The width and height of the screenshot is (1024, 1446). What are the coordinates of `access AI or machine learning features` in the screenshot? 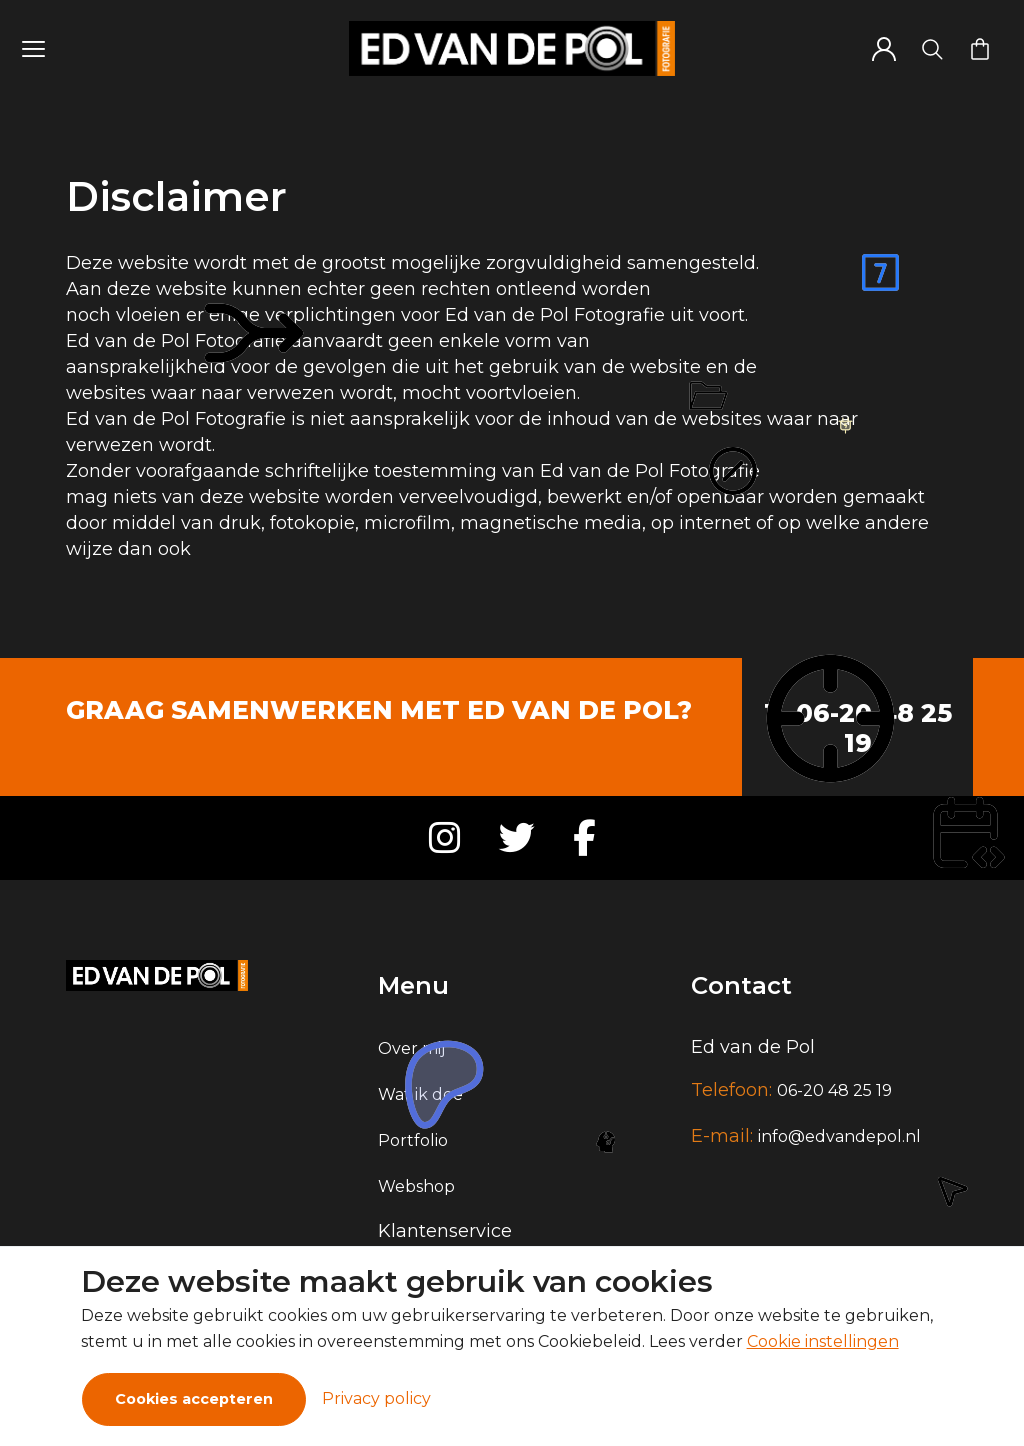 It's located at (606, 1142).